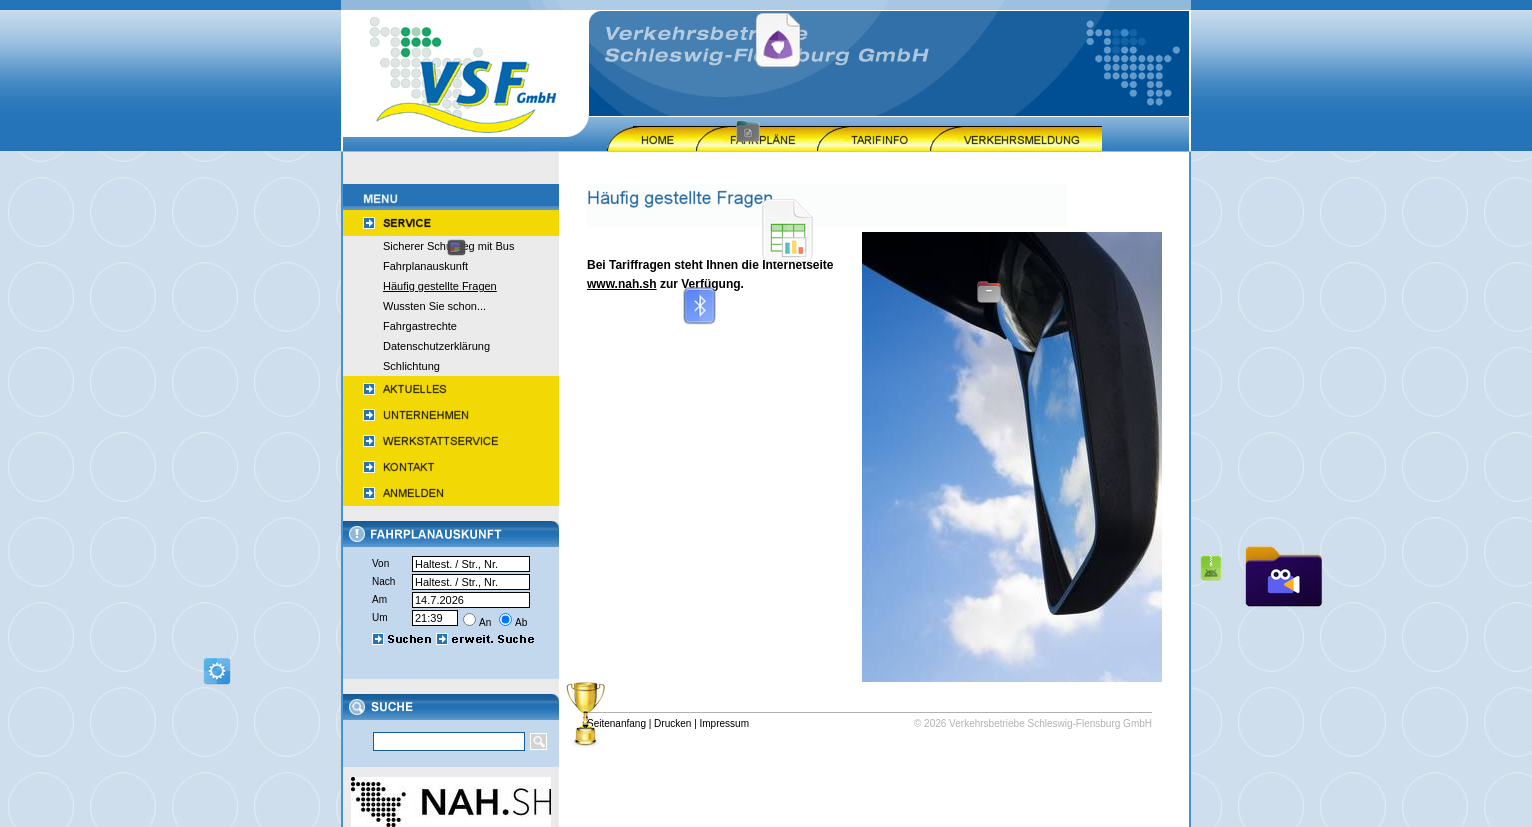  I want to click on open the files application, so click(989, 292).